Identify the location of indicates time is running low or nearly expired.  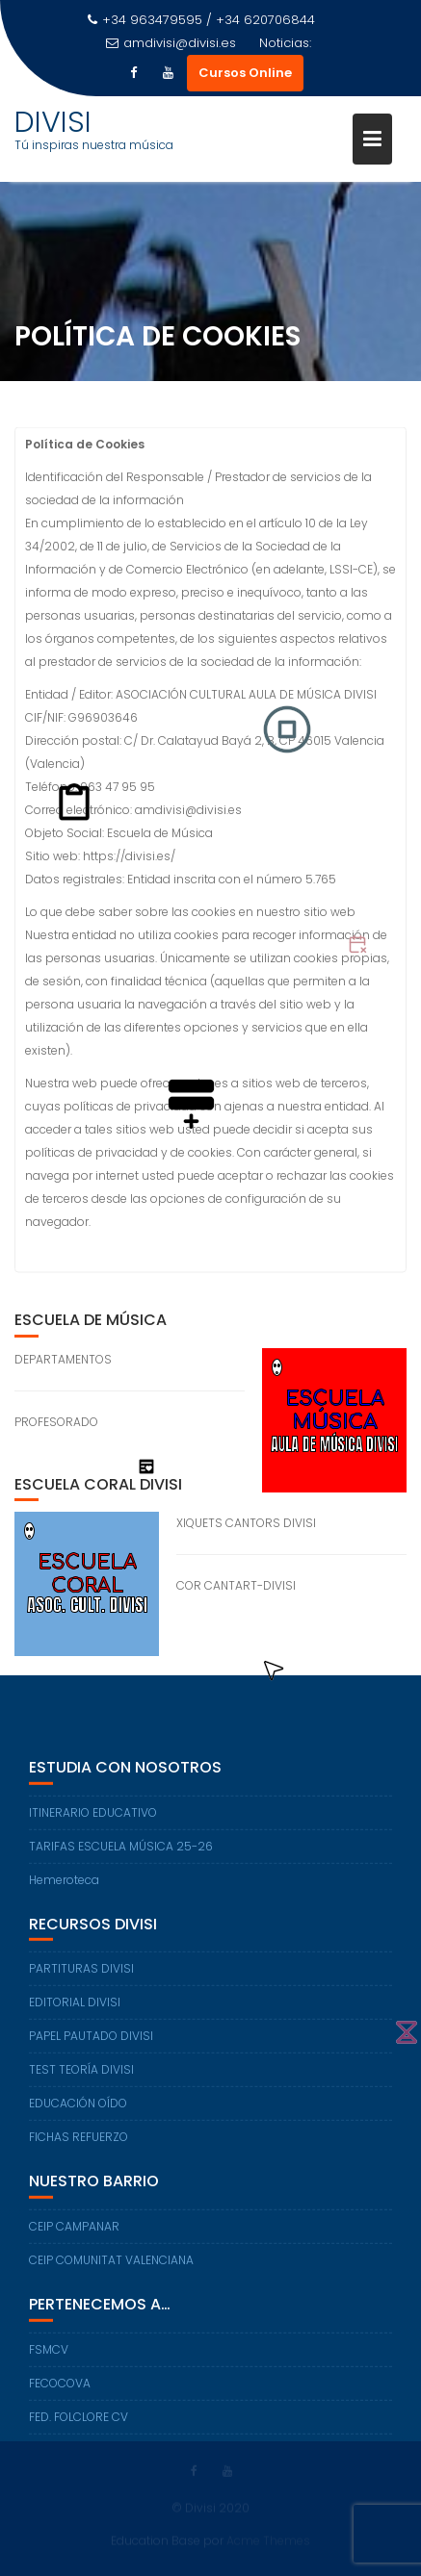
(407, 2032).